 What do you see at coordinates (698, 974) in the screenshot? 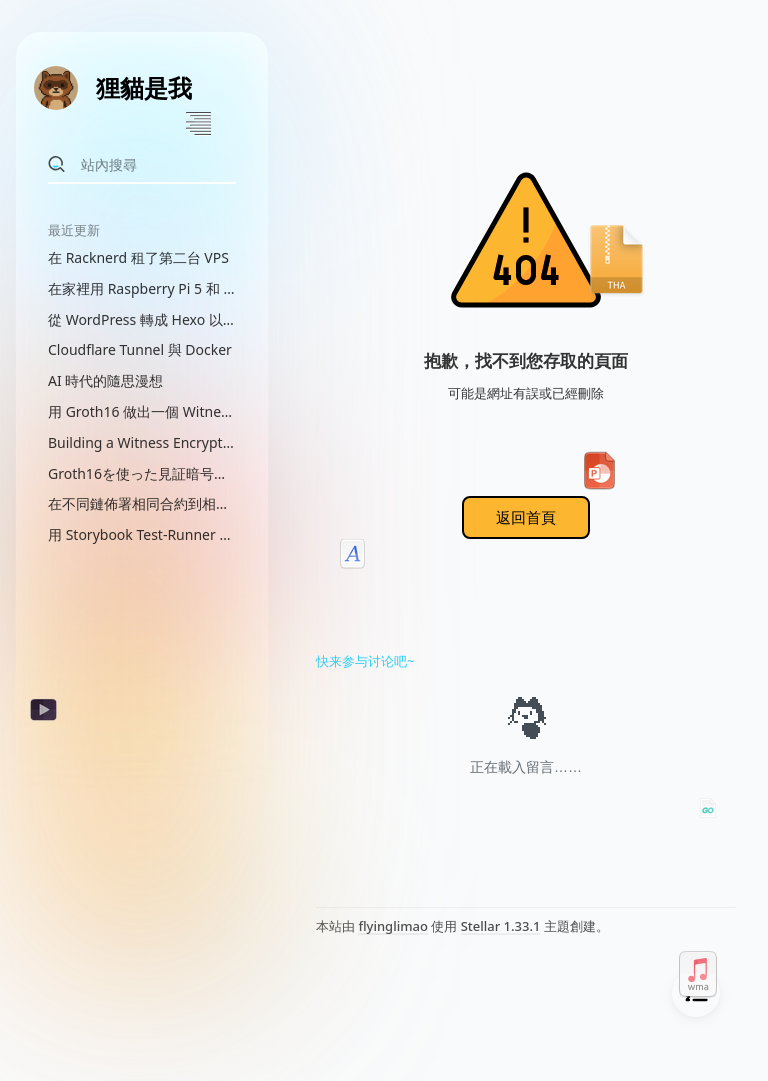
I see `a windows media audio file` at bounding box center [698, 974].